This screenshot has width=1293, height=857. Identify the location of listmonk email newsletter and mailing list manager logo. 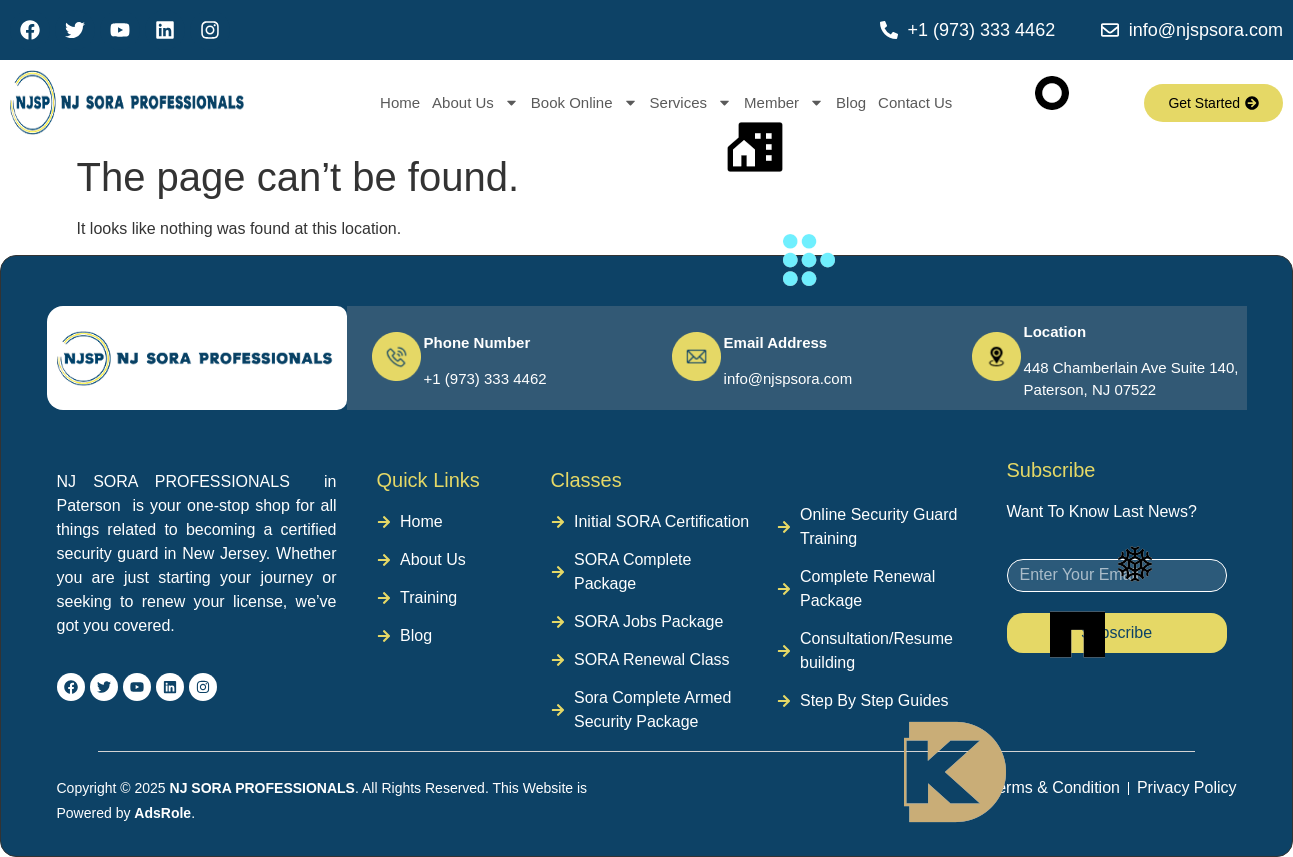
(1052, 93).